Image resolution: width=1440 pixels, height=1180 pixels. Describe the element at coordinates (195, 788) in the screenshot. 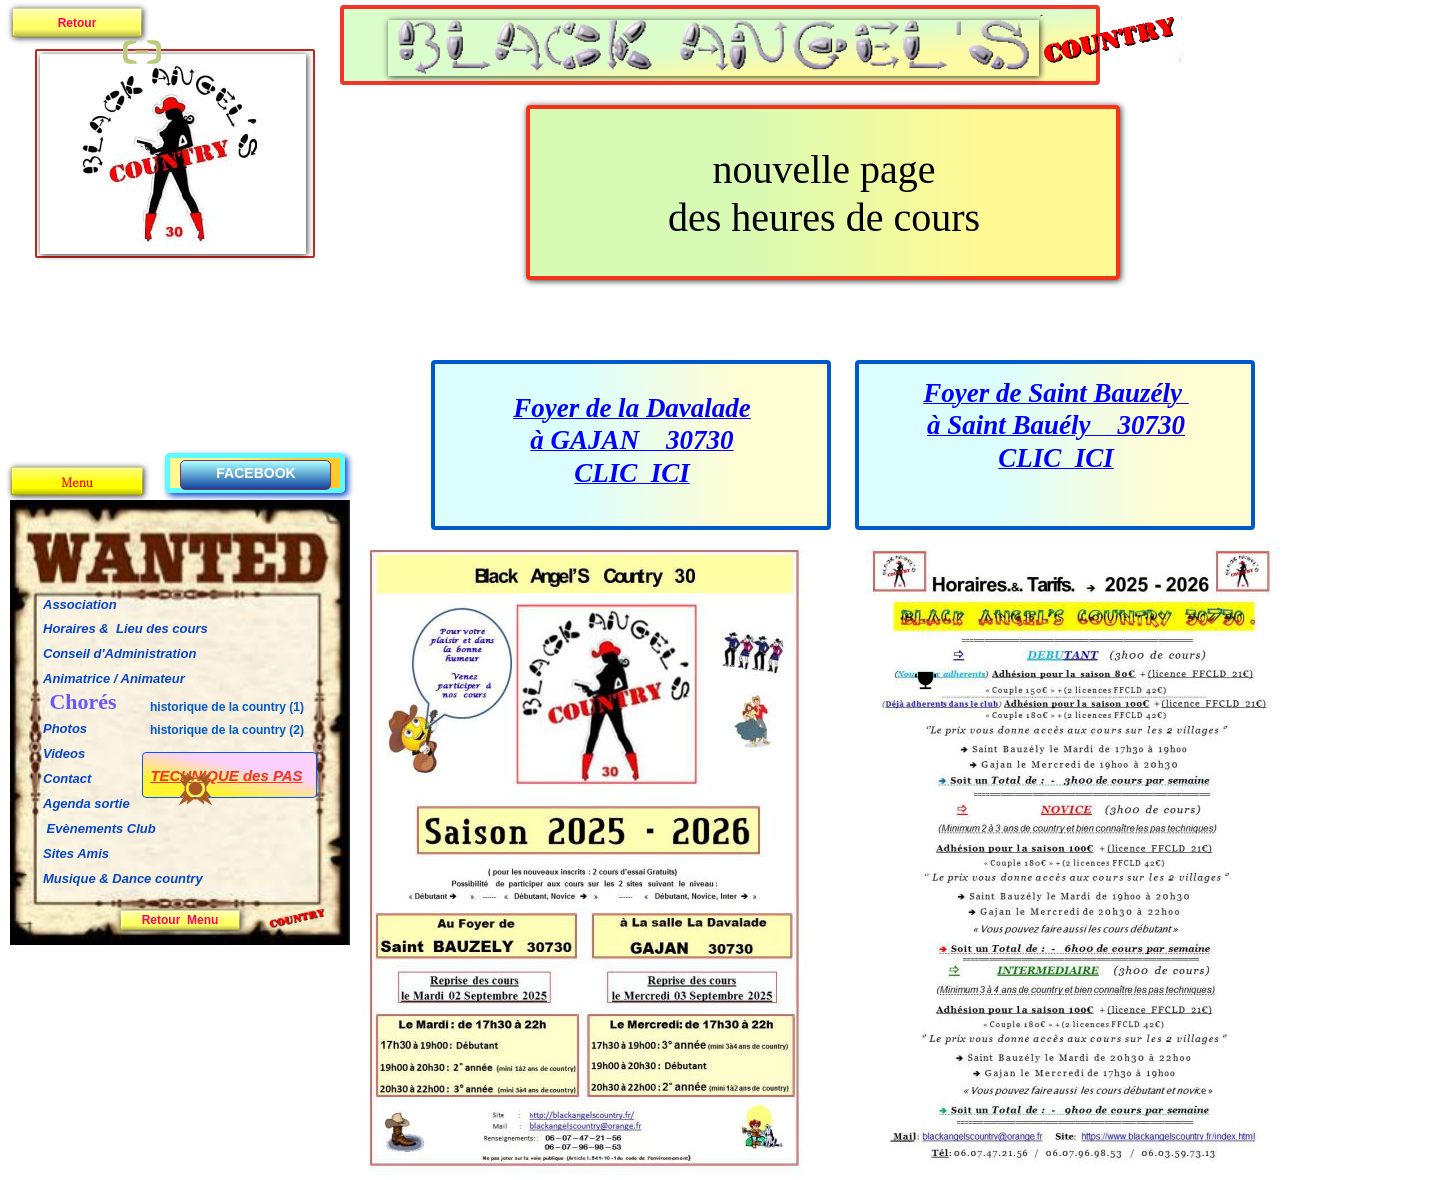

I see `sith order logo from star wars` at that location.